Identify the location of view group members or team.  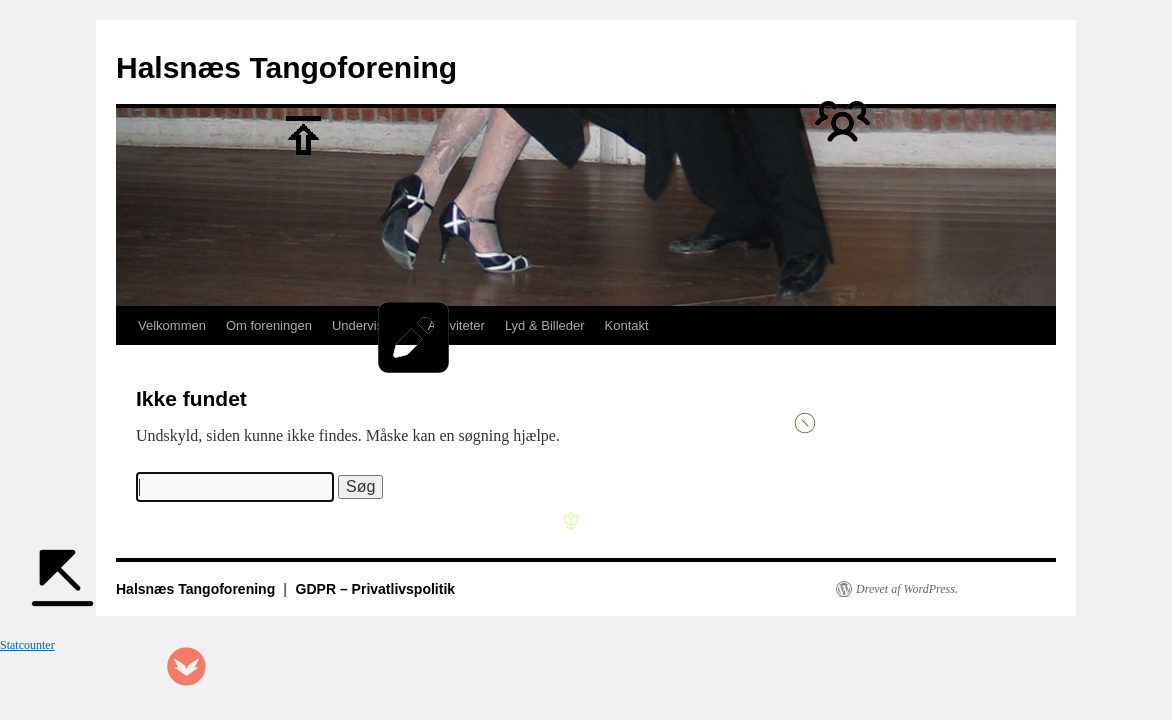
(842, 119).